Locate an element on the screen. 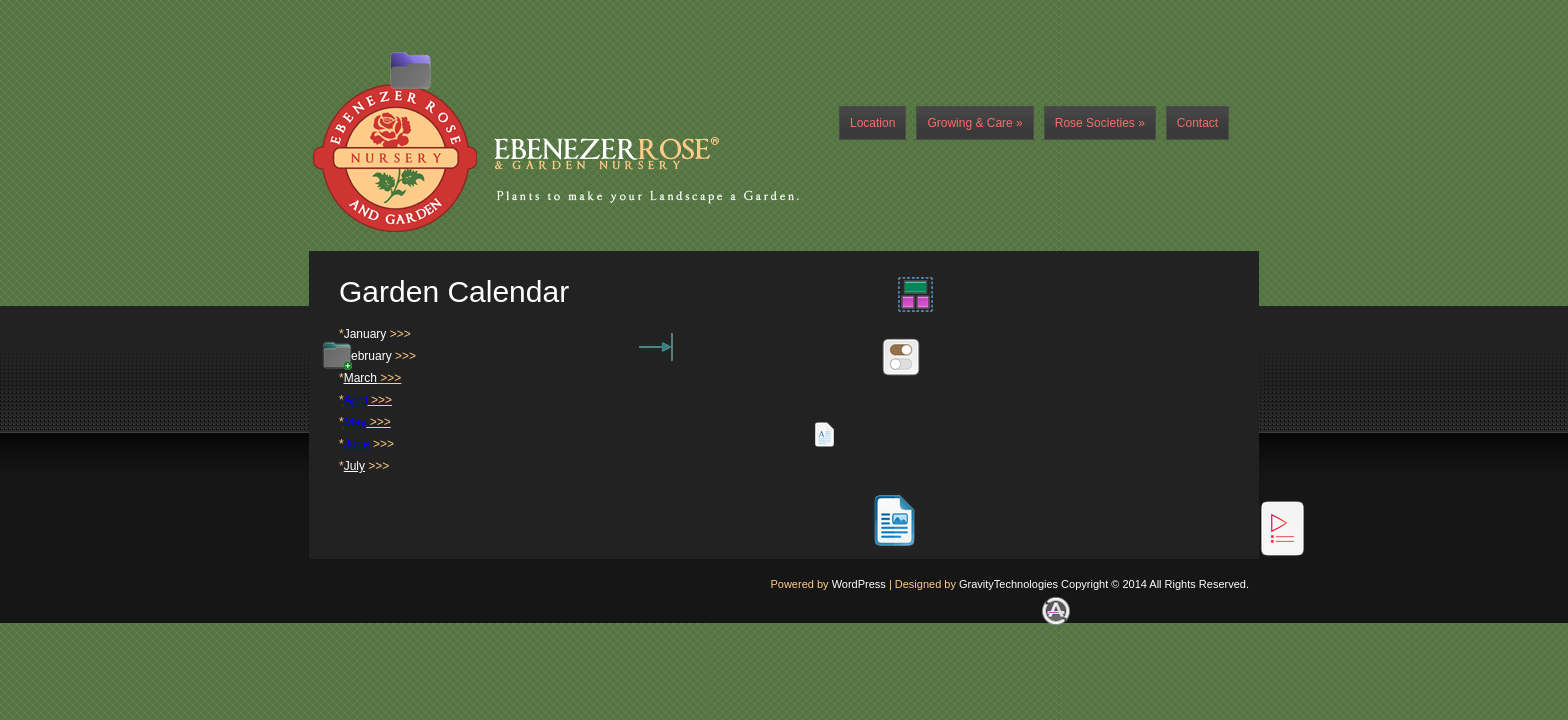 Image resolution: width=1568 pixels, height=720 pixels. open a word processing document is located at coordinates (824, 434).